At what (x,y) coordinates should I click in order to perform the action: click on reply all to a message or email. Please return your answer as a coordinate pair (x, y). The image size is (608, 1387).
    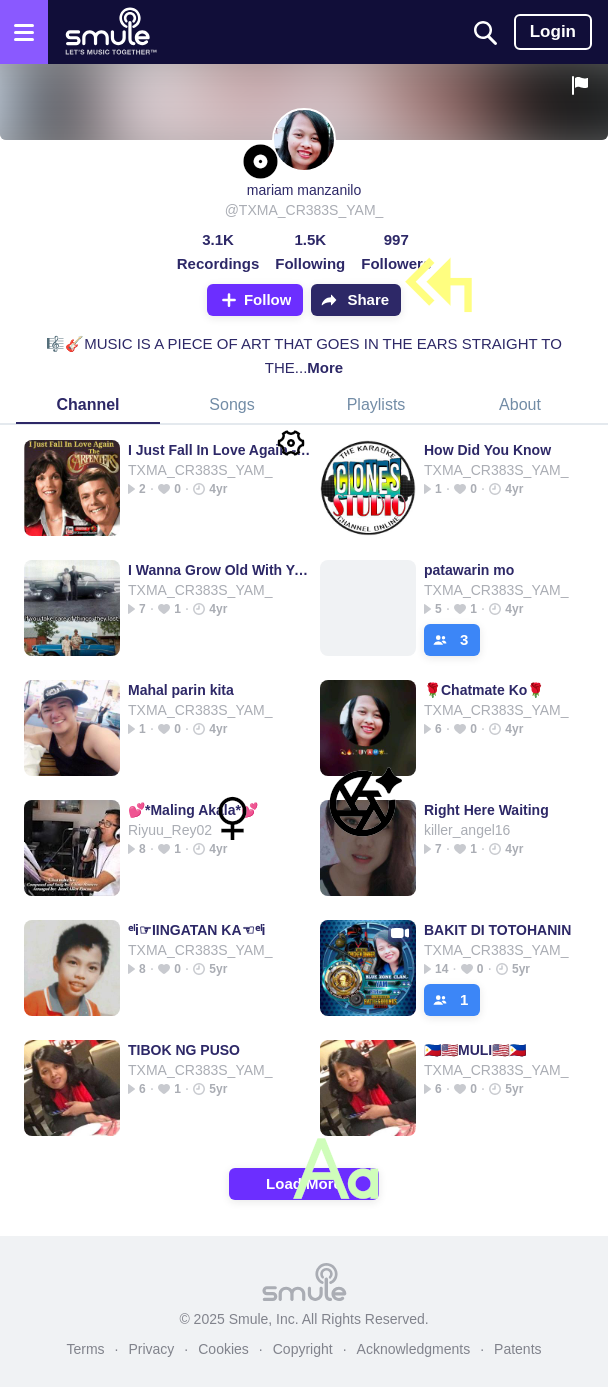
    Looking at the image, I should click on (441, 285).